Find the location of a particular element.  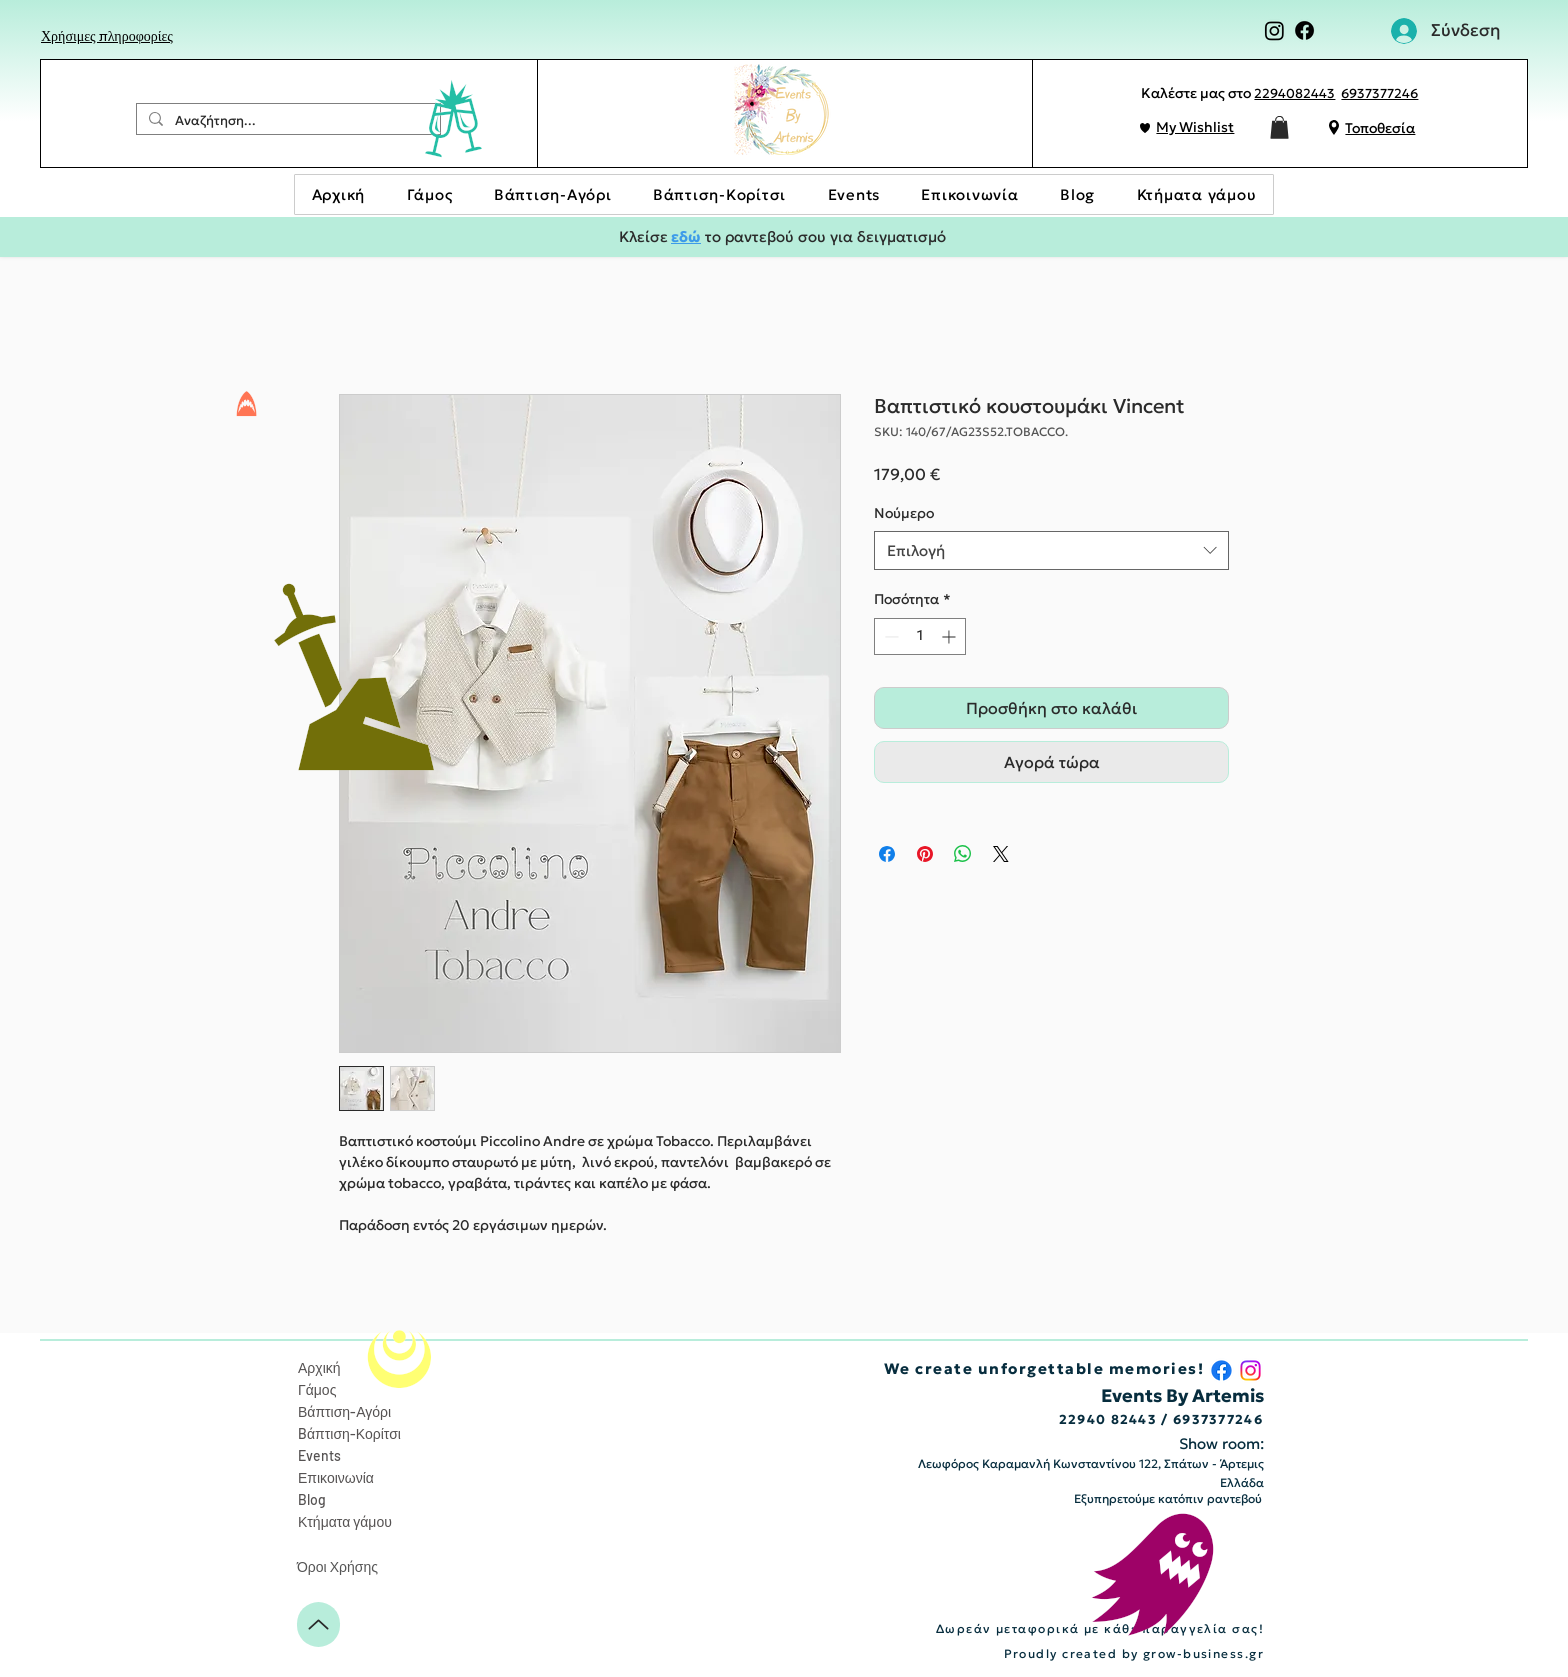

shark or dangerous creature indicator in a game is located at coordinates (246, 403).